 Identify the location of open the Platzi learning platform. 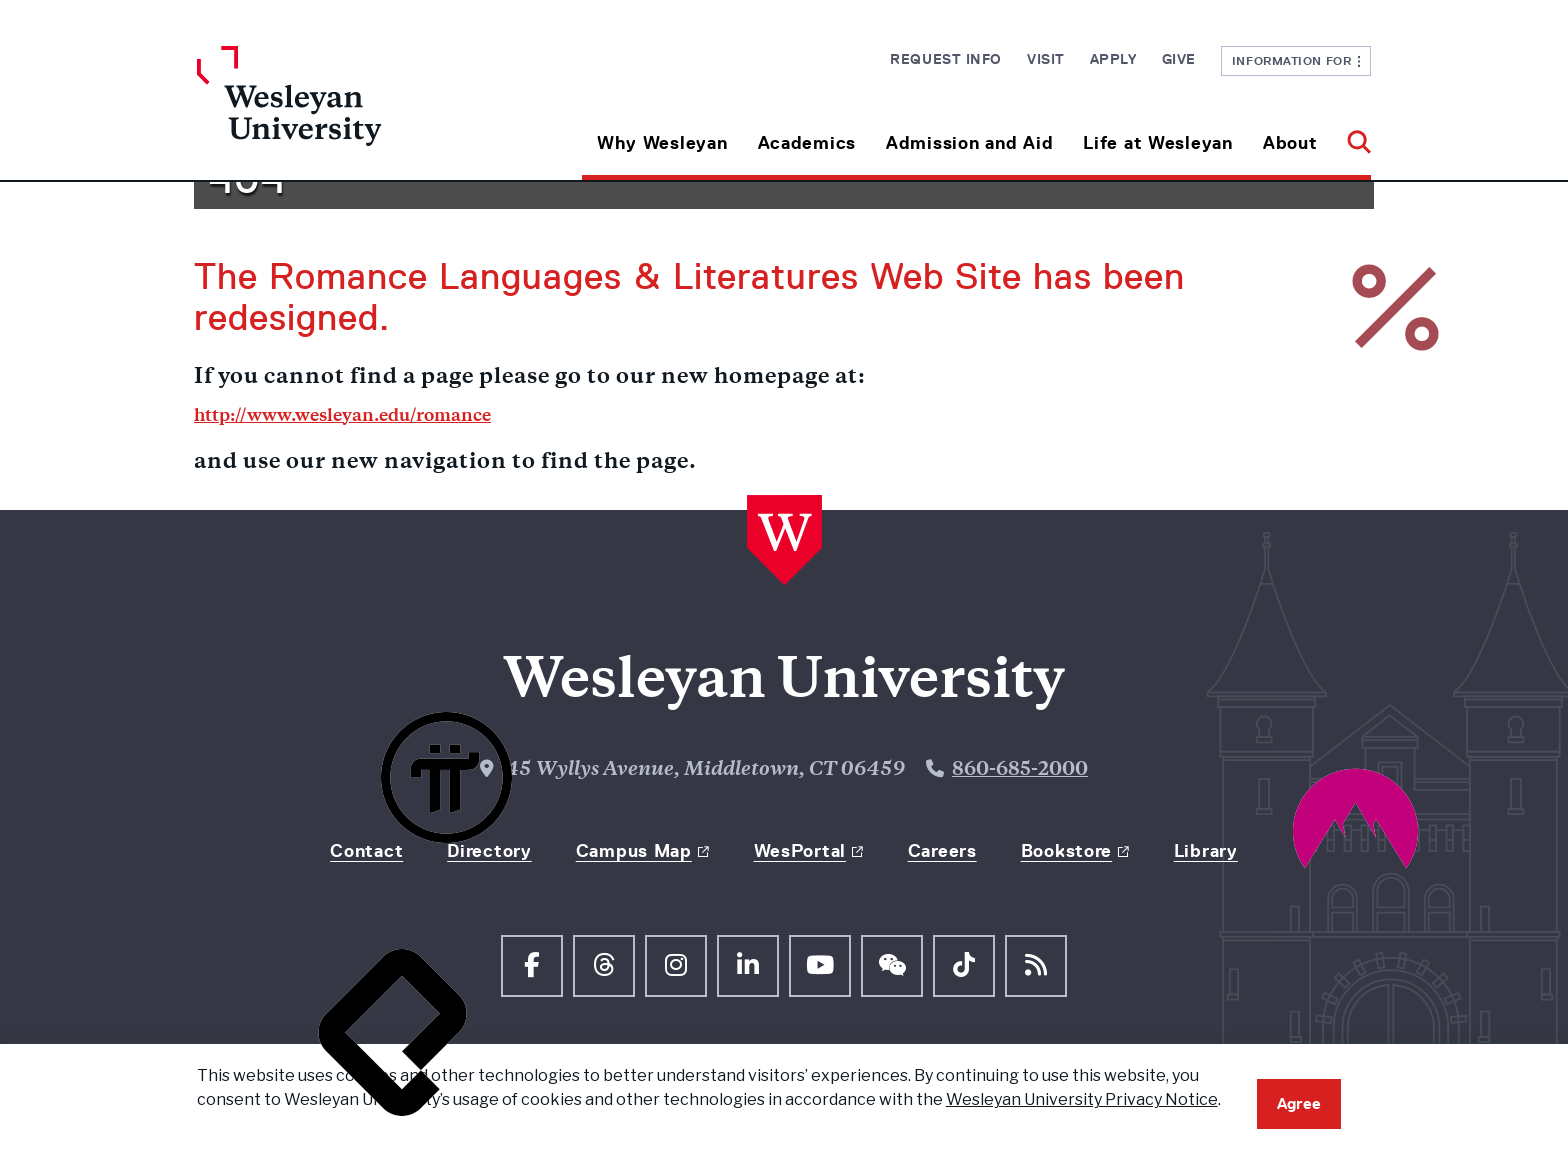
(392, 1032).